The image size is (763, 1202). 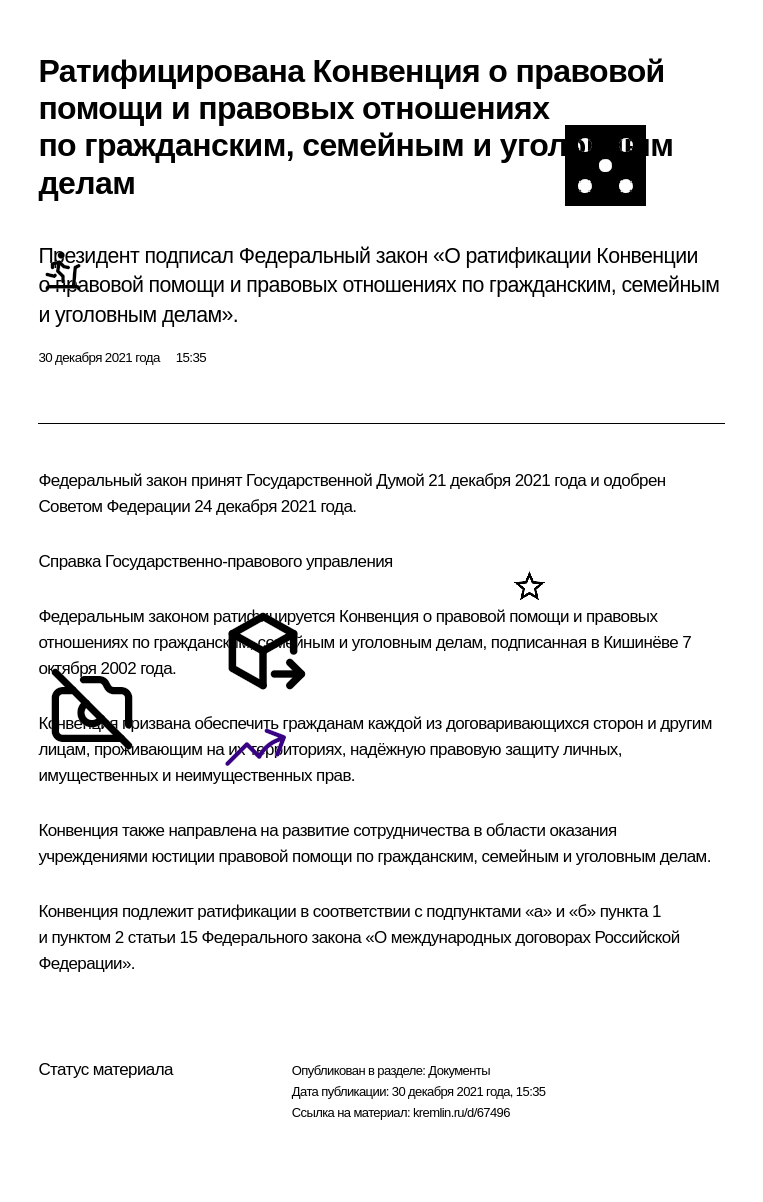 I want to click on add item to favorites, so click(x=529, y=586).